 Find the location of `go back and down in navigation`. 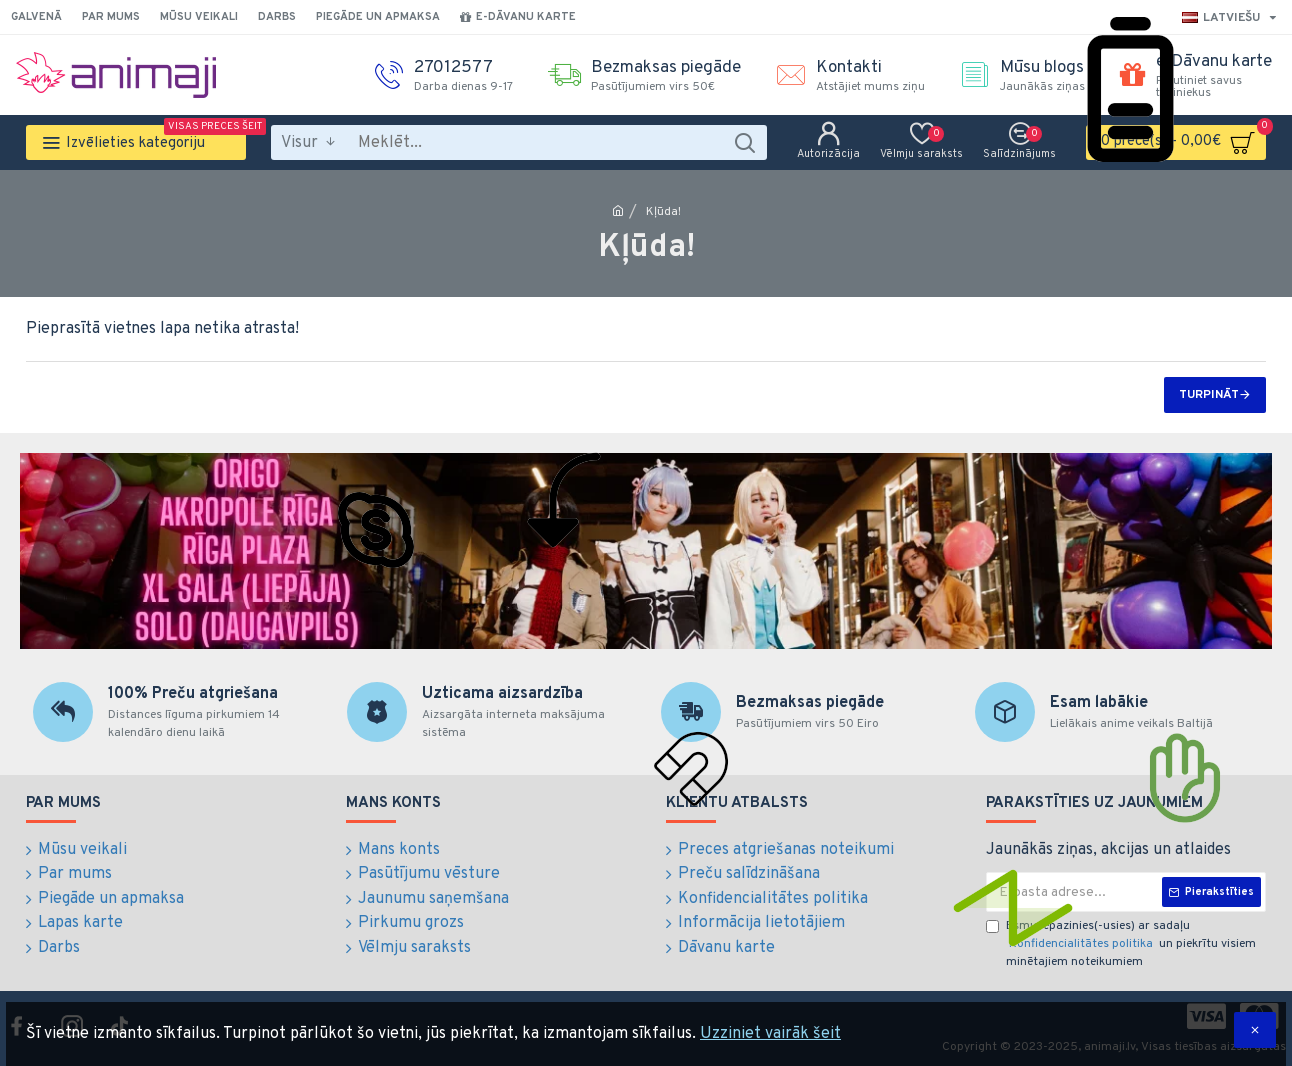

go back and down in navigation is located at coordinates (564, 500).